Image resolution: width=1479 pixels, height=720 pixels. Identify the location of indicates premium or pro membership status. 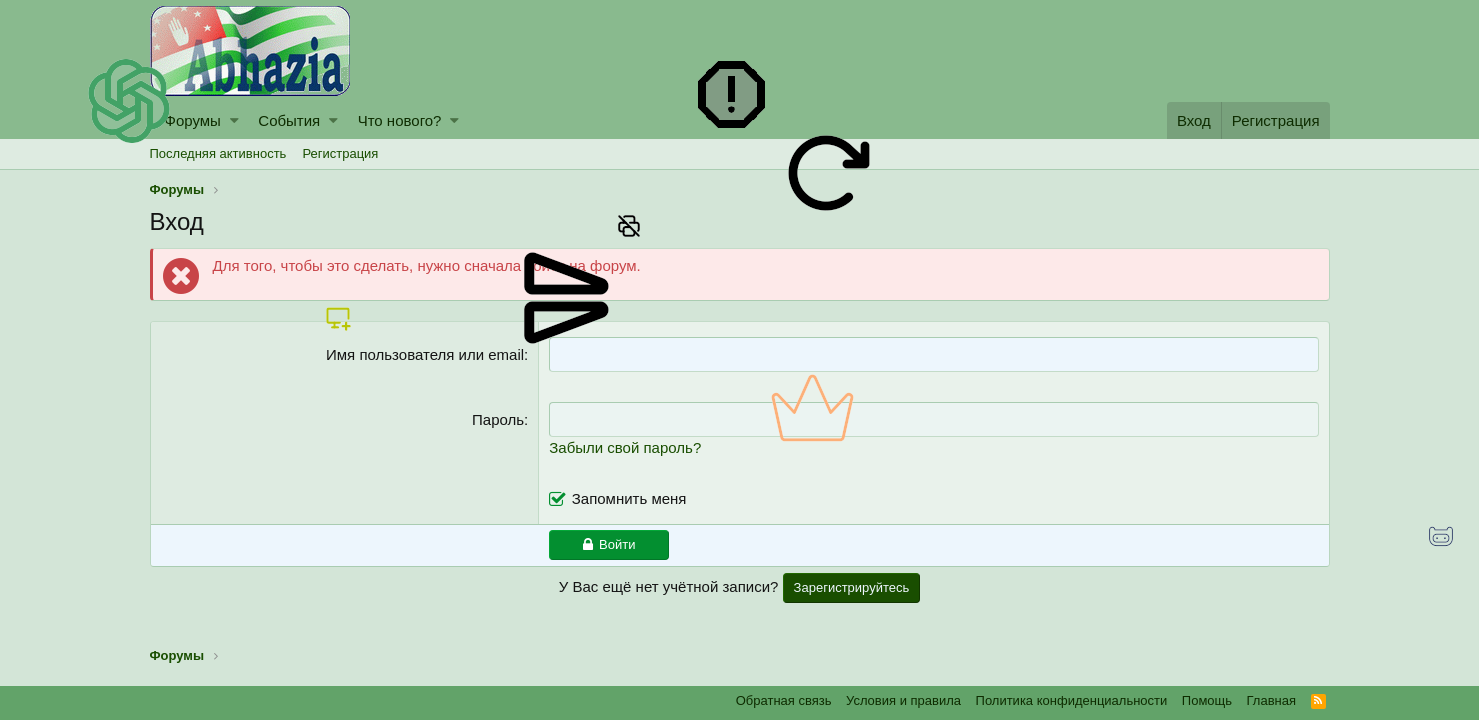
(812, 412).